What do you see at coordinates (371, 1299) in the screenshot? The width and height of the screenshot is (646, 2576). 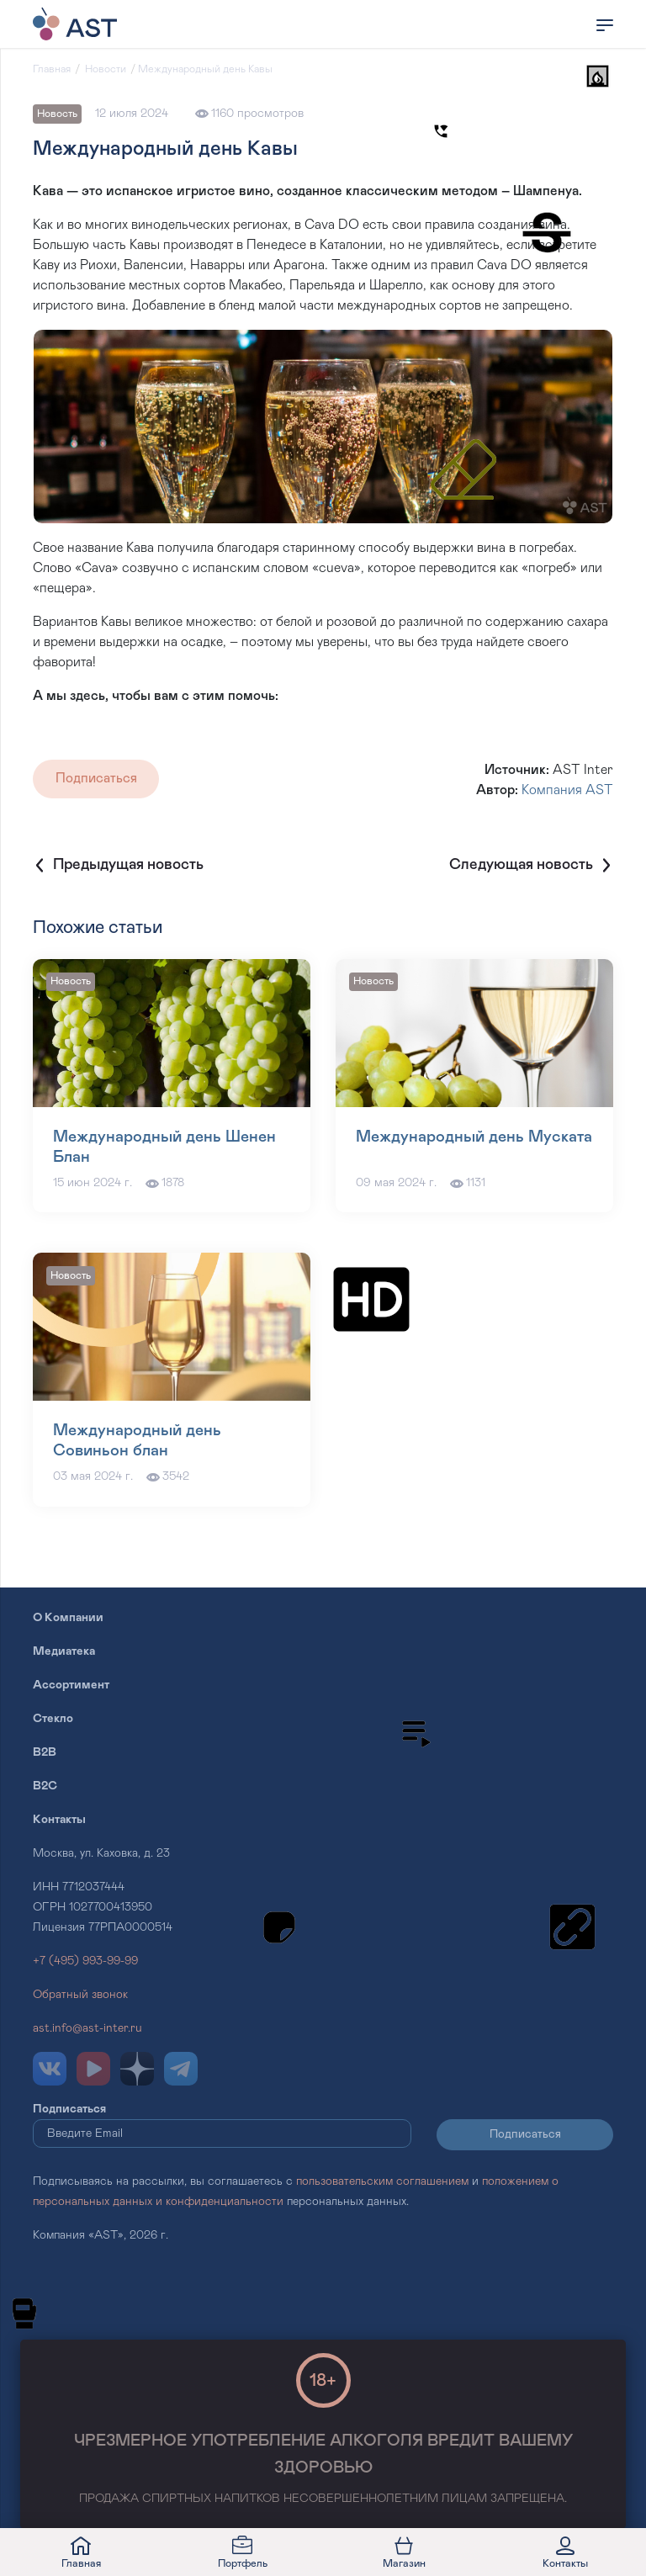 I see `indicates high-definition video quality` at bounding box center [371, 1299].